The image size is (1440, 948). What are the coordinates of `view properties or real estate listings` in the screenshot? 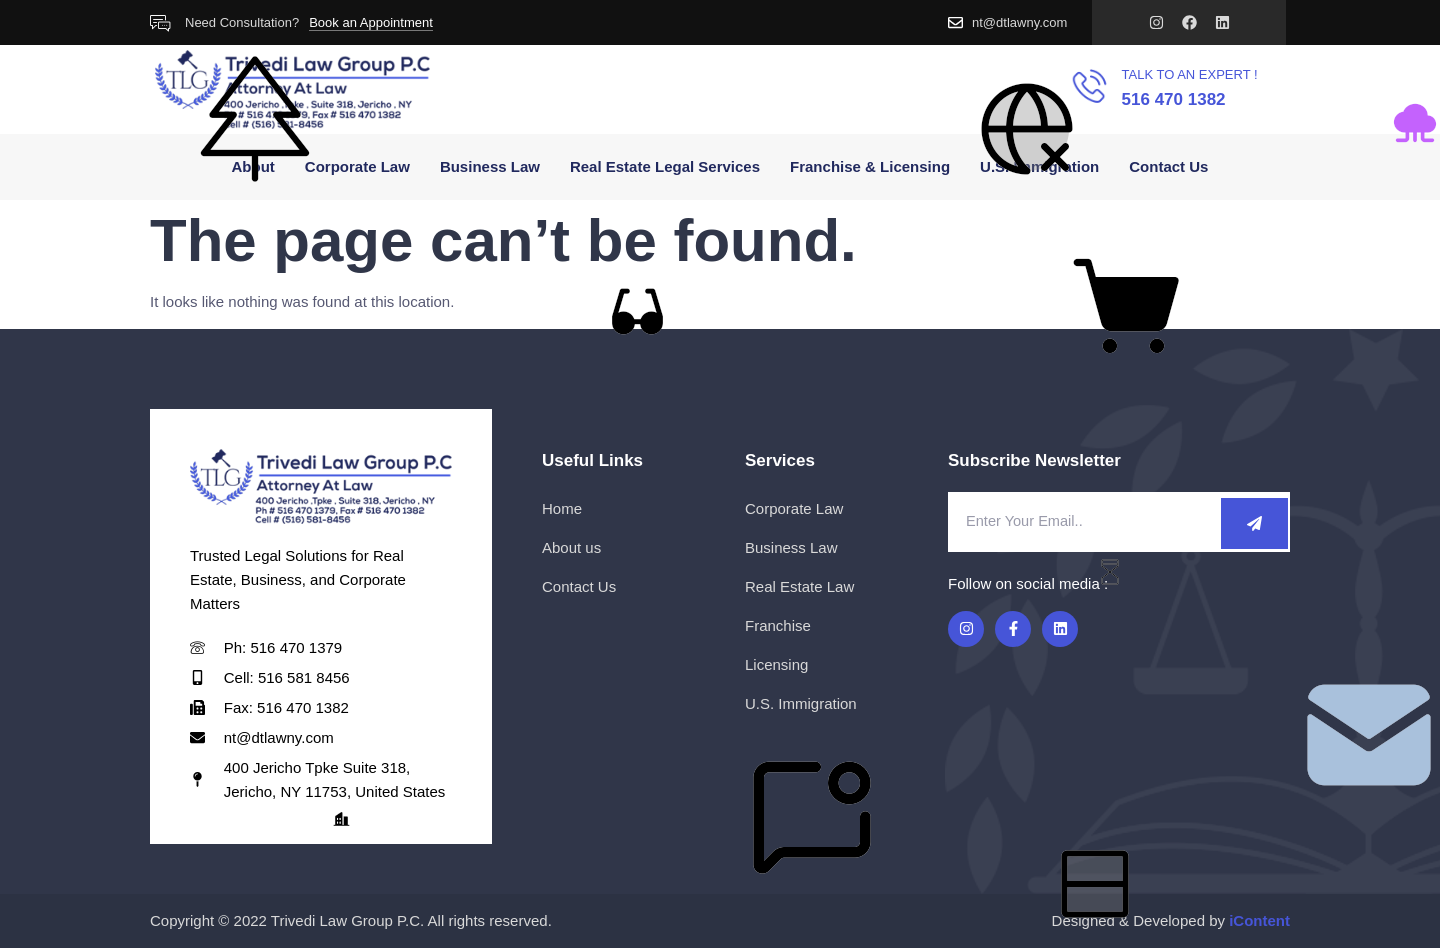 It's located at (341, 819).